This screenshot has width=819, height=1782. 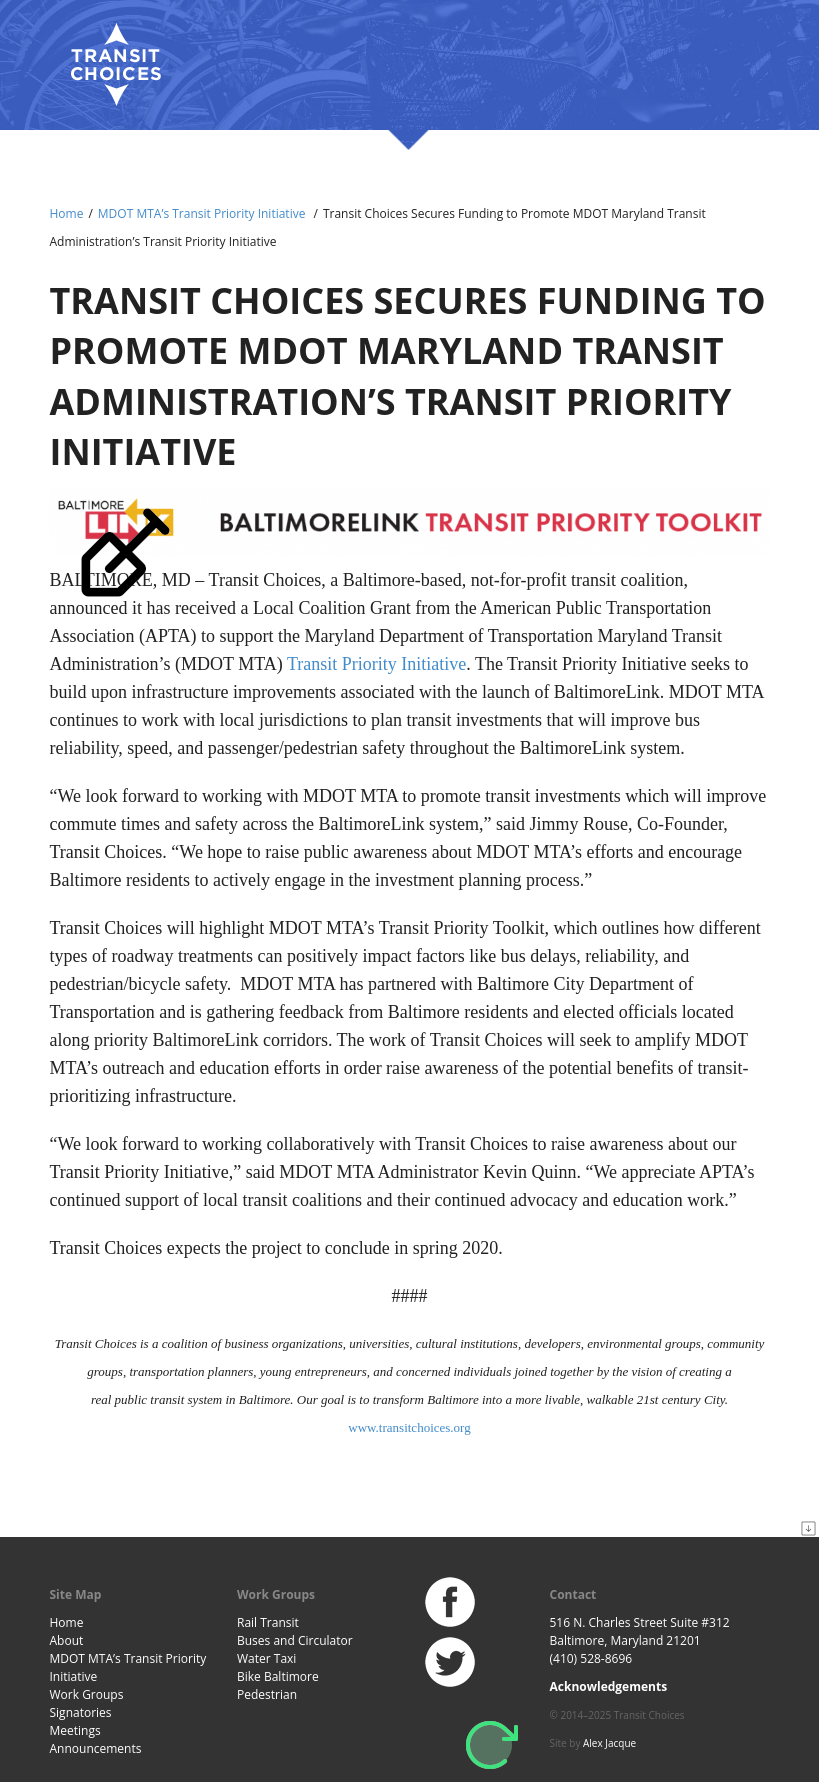 What do you see at coordinates (808, 1528) in the screenshot?
I see `download file or content` at bounding box center [808, 1528].